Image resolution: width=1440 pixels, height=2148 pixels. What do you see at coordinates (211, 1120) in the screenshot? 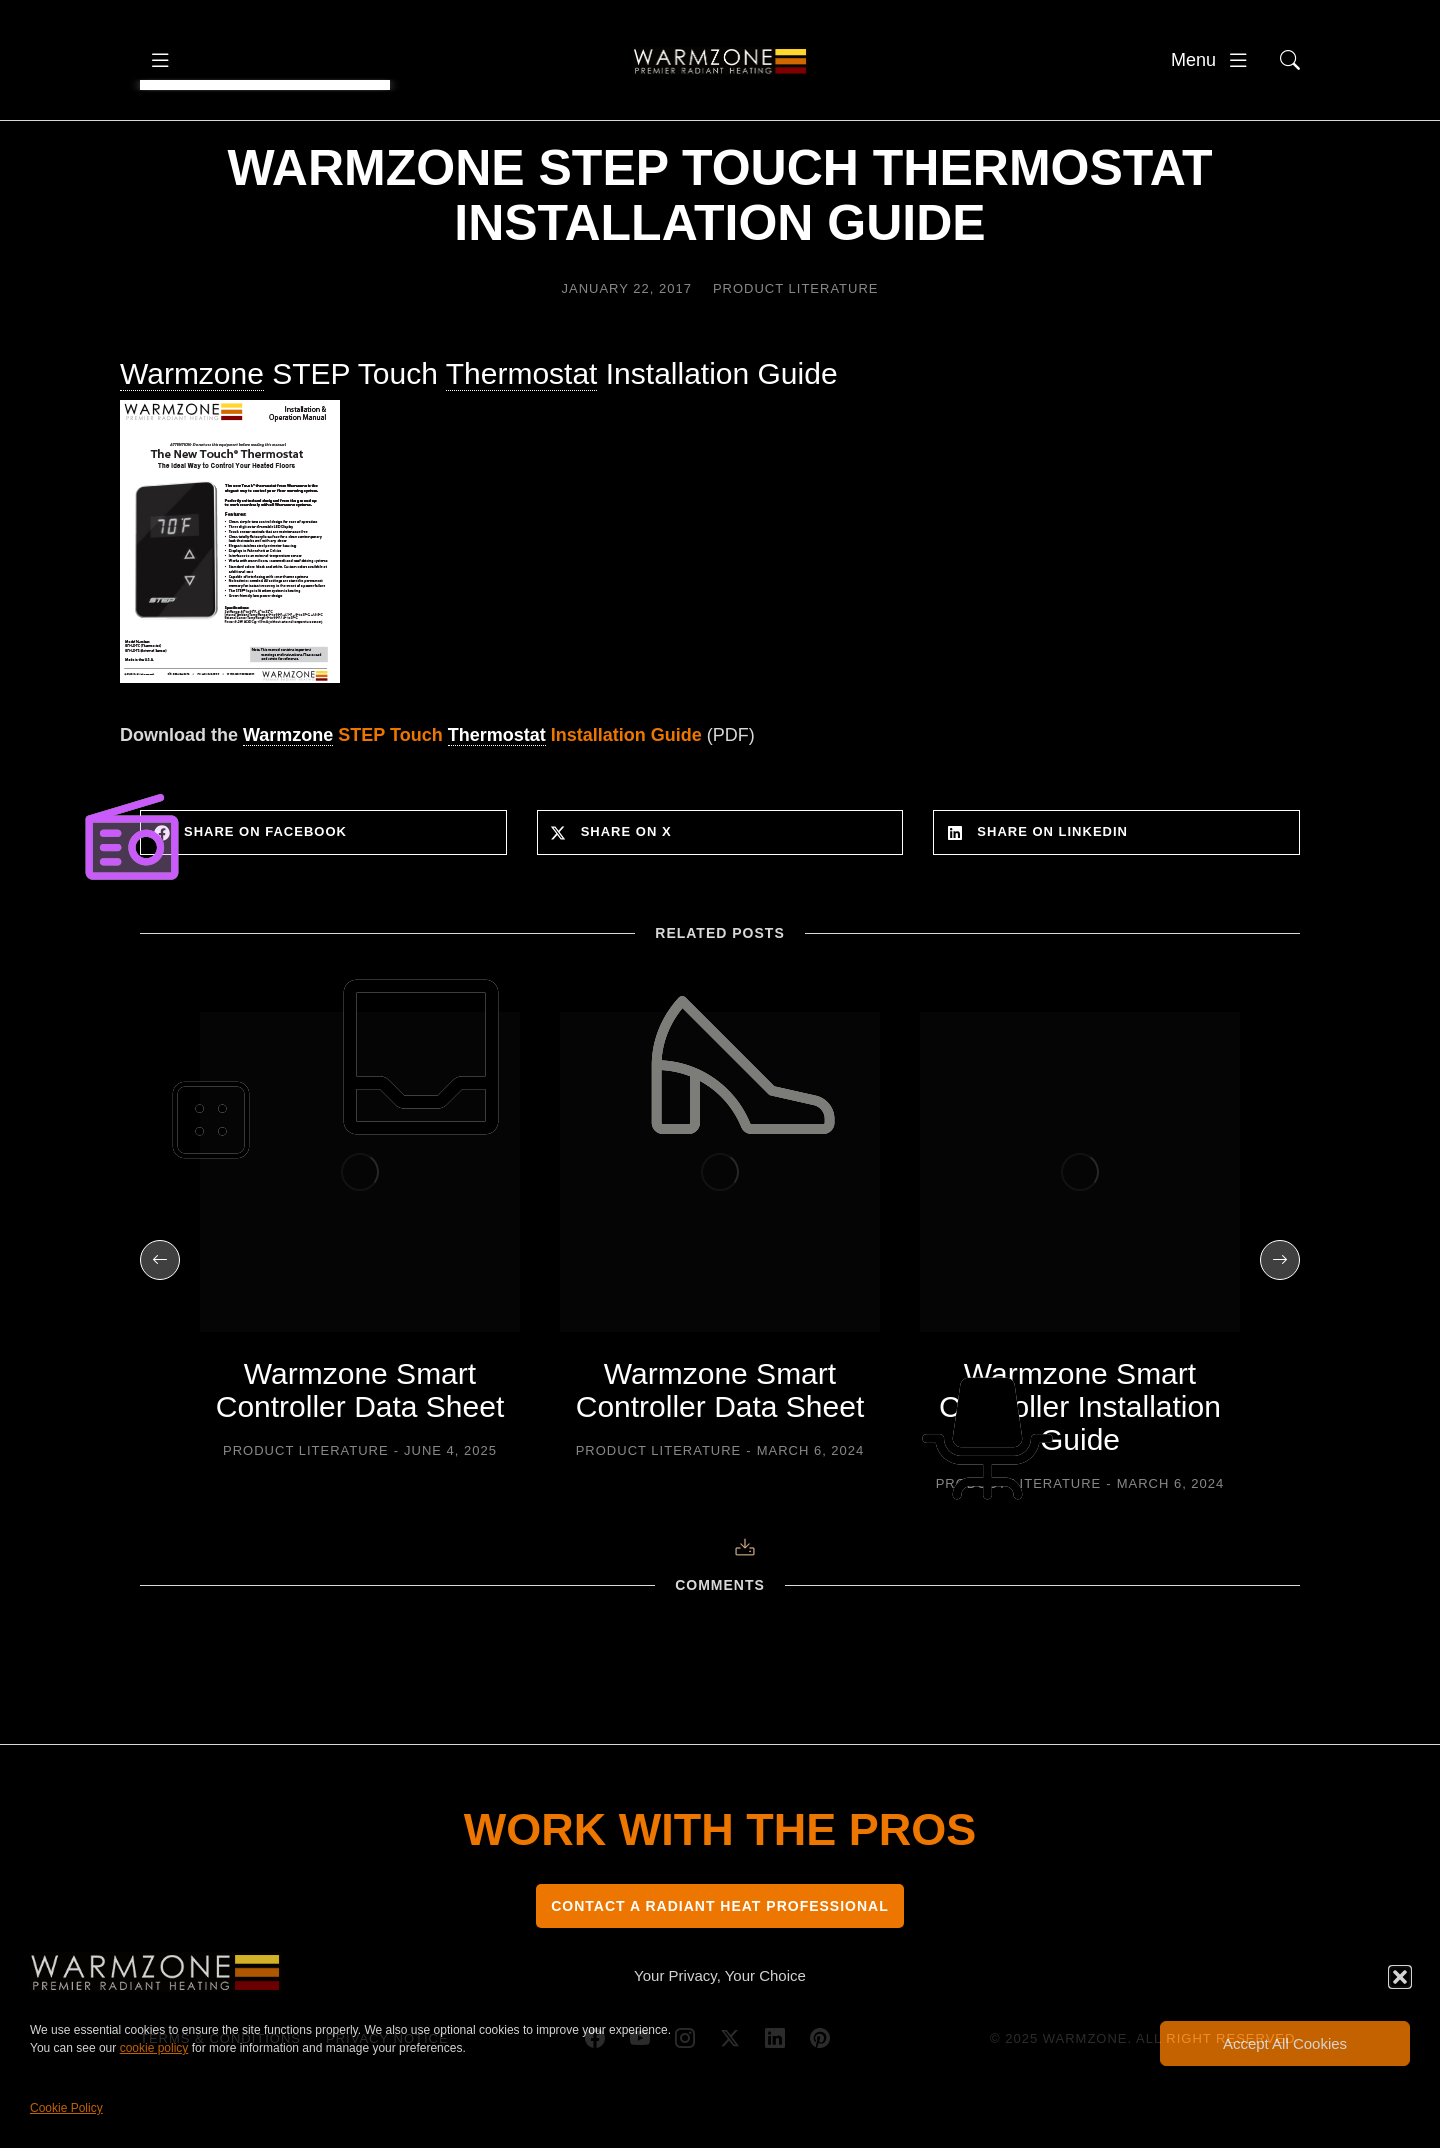
I see `roll or randomize with a value of four` at bounding box center [211, 1120].